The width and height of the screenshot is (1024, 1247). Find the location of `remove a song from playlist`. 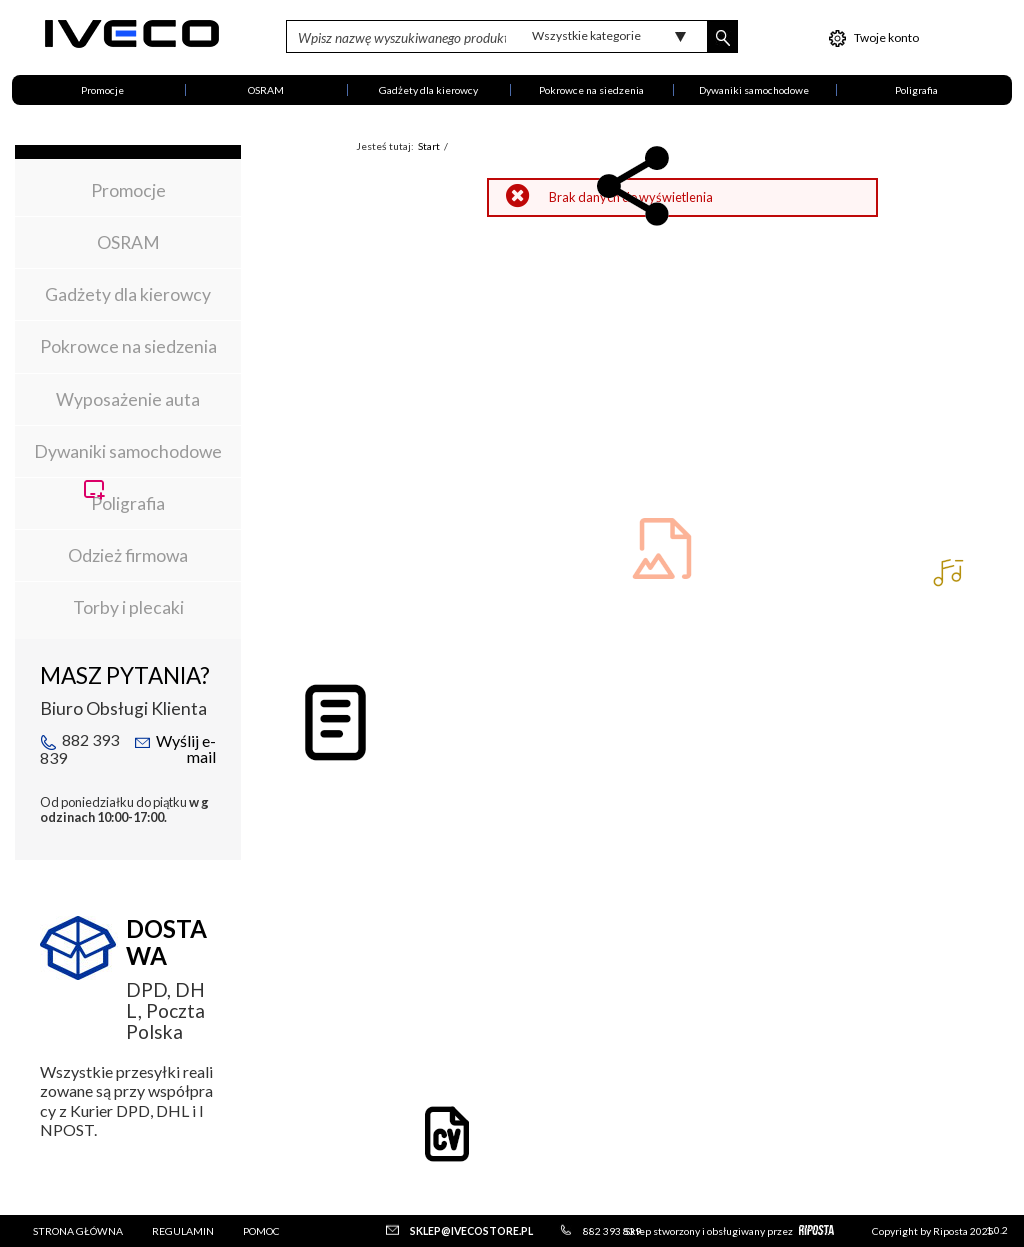

remove a song from playlist is located at coordinates (949, 572).